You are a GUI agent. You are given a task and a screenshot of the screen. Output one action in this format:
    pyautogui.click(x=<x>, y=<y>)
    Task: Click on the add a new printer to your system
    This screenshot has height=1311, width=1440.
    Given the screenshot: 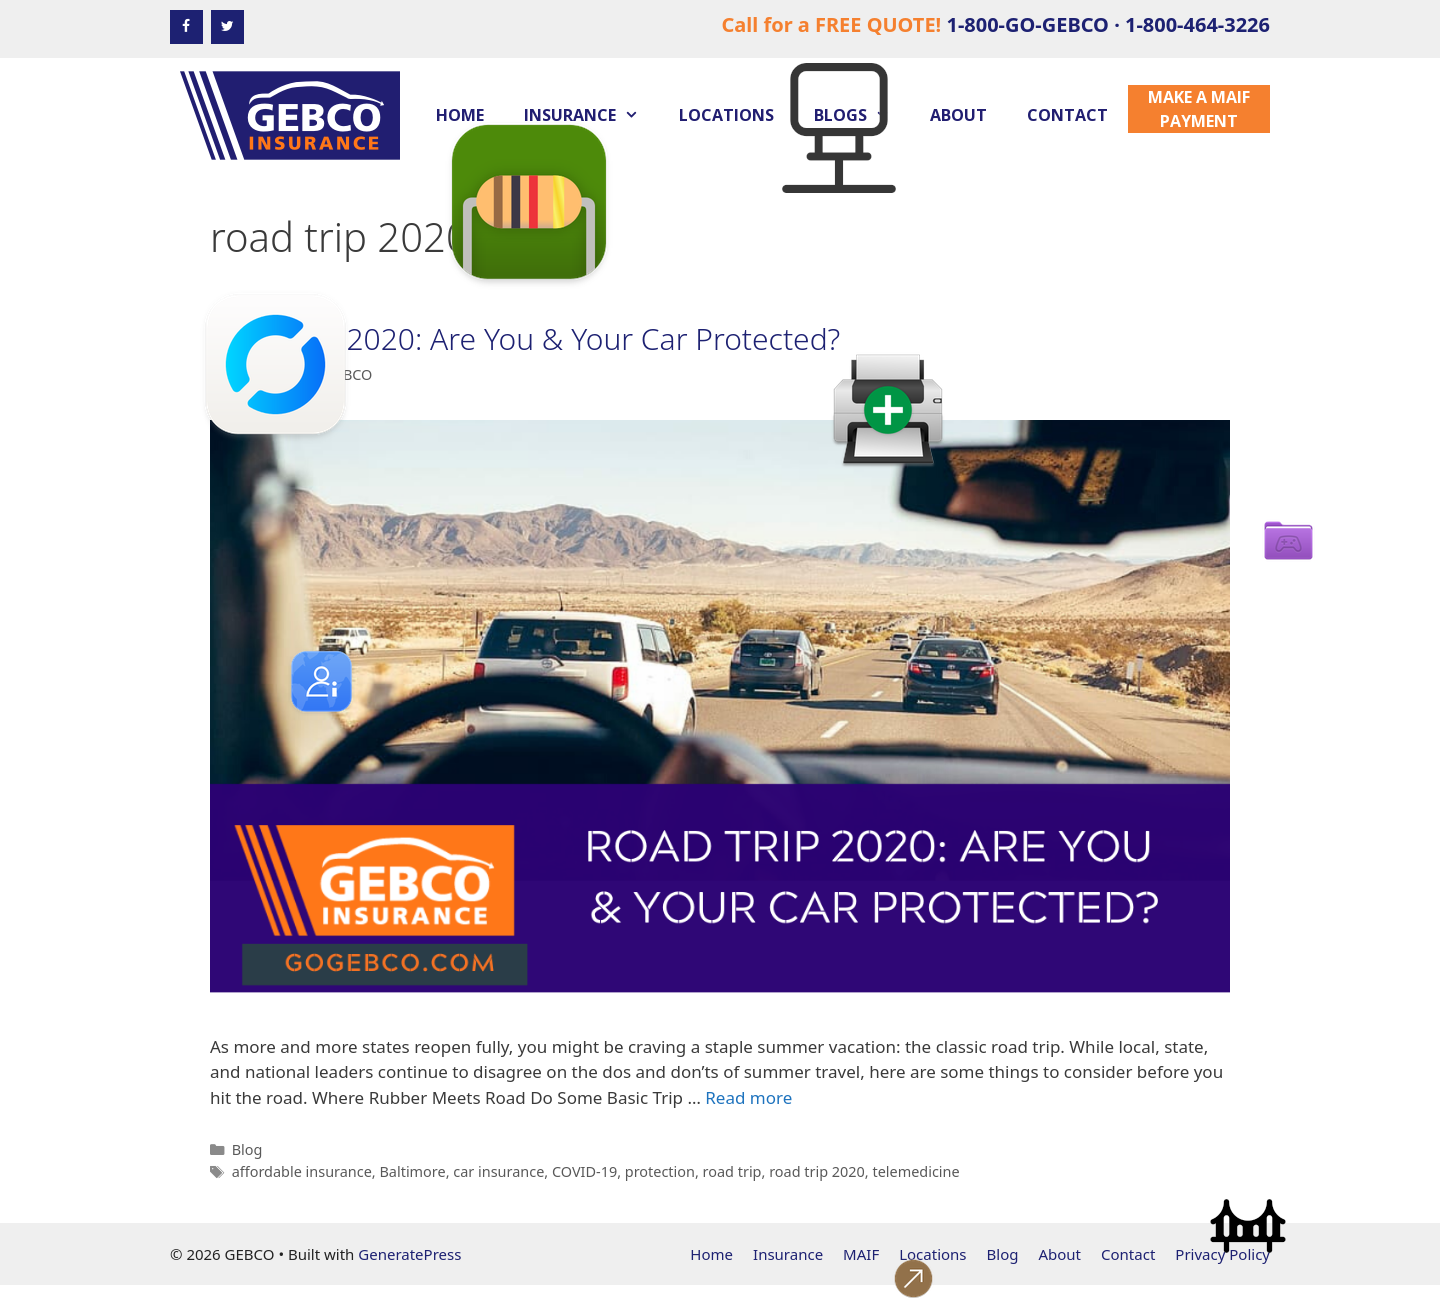 What is the action you would take?
    pyautogui.click(x=888, y=410)
    